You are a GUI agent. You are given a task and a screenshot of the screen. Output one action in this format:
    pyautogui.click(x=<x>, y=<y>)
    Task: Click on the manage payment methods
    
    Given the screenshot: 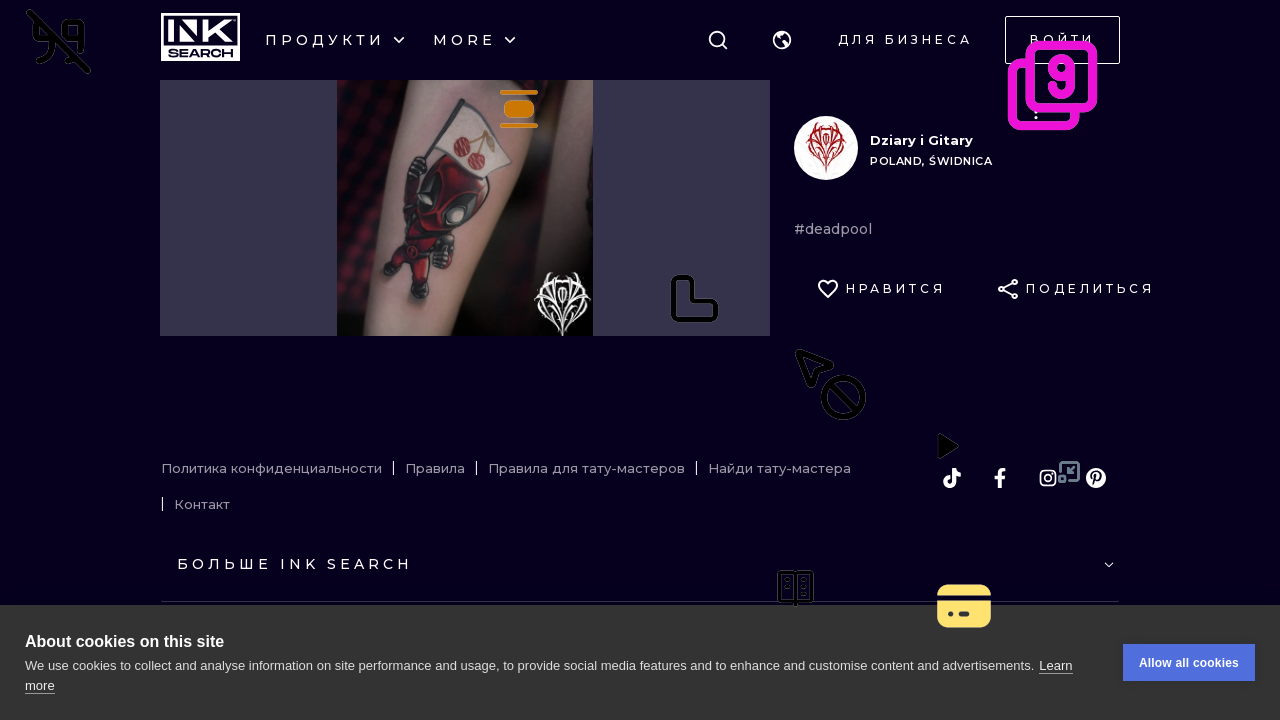 What is the action you would take?
    pyautogui.click(x=964, y=606)
    